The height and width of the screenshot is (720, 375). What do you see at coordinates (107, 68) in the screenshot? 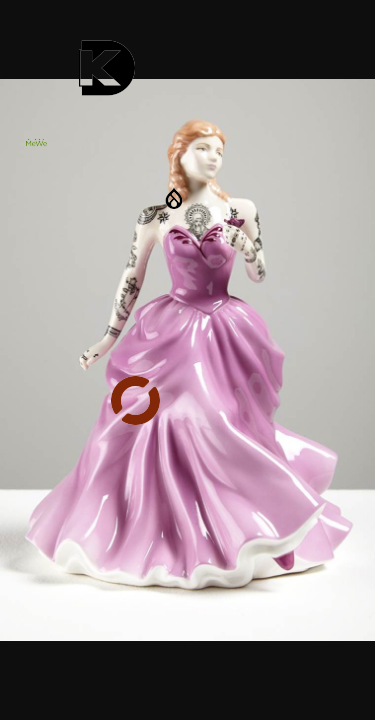
I see `visit Digi-Key Electronics website` at bounding box center [107, 68].